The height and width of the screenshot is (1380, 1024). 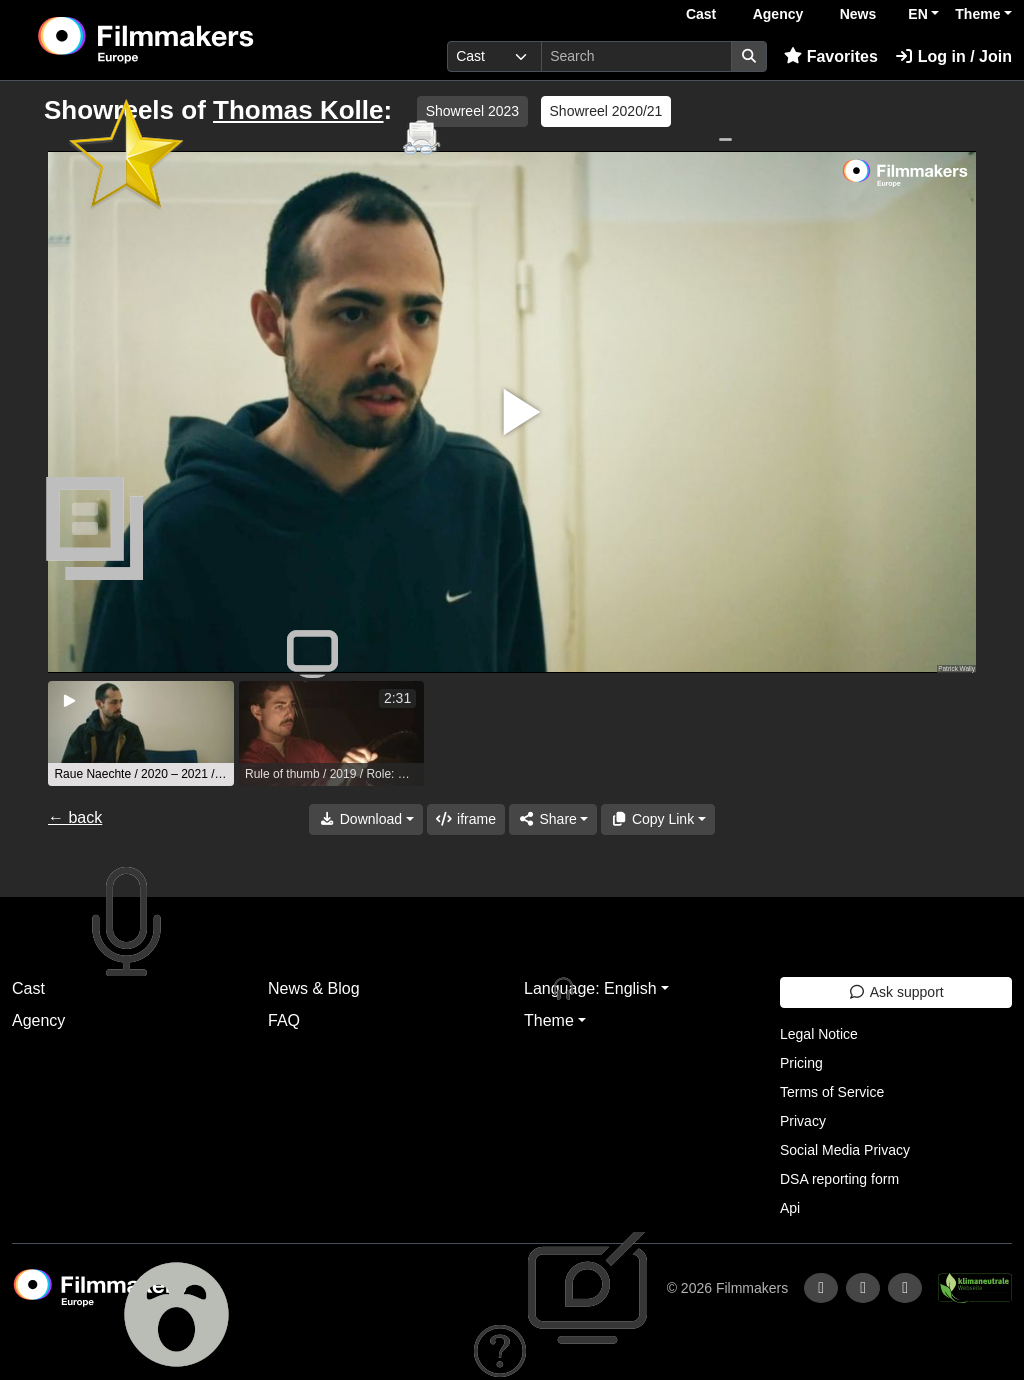 What do you see at coordinates (500, 1351) in the screenshot?
I see `access help or support documentation` at bounding box center [500, 1351].